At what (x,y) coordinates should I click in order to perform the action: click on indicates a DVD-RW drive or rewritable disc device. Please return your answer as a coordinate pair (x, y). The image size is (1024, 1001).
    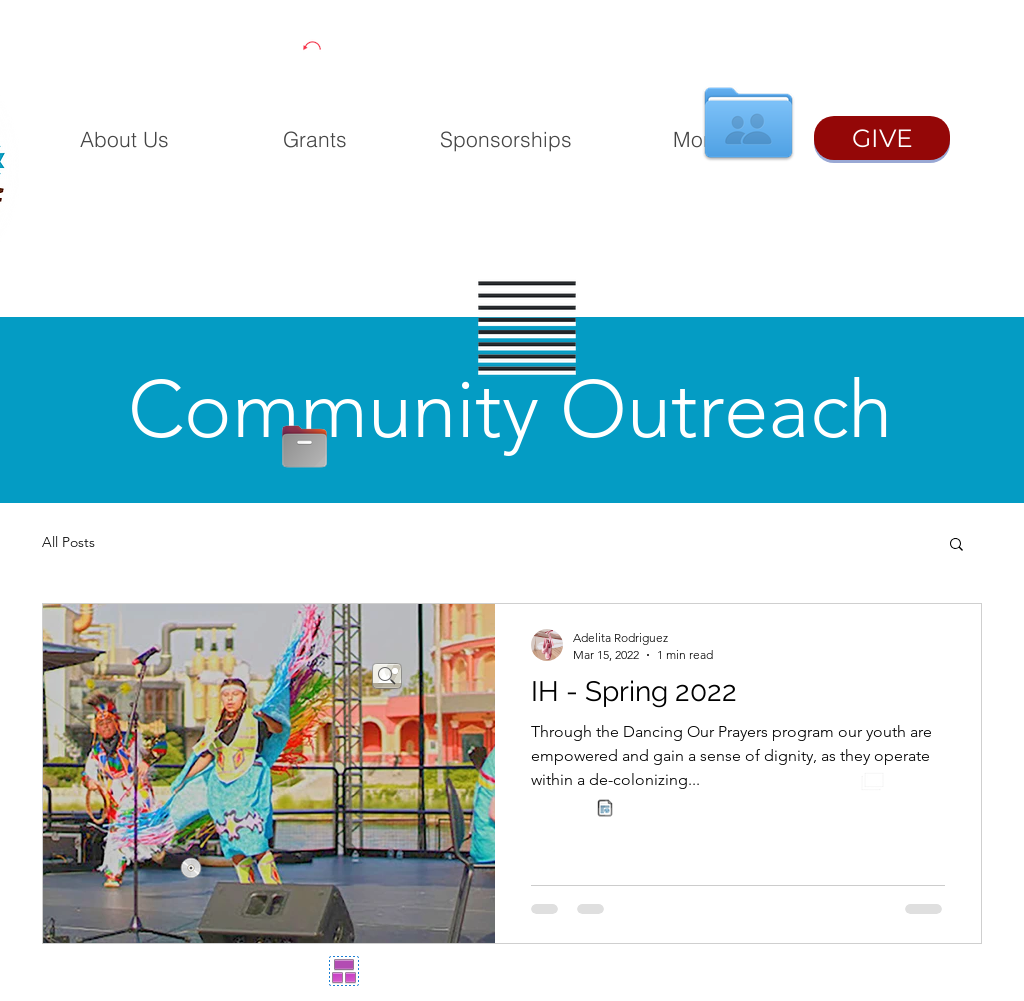
    Looking at the image, I should click on (191, 868).